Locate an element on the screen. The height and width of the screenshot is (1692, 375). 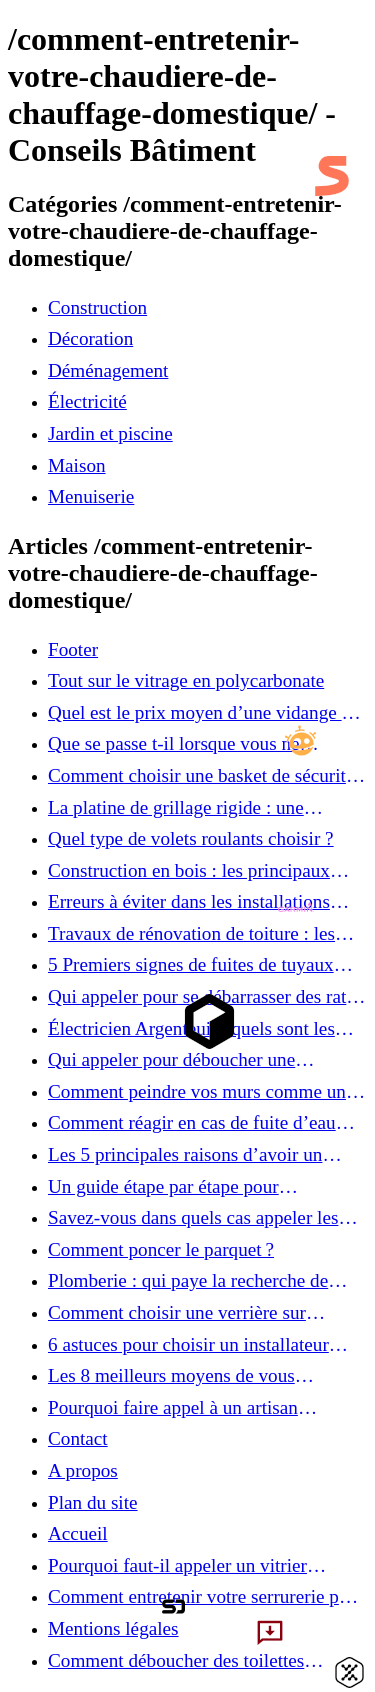
download chat history is located at coordinates (270, 1632).